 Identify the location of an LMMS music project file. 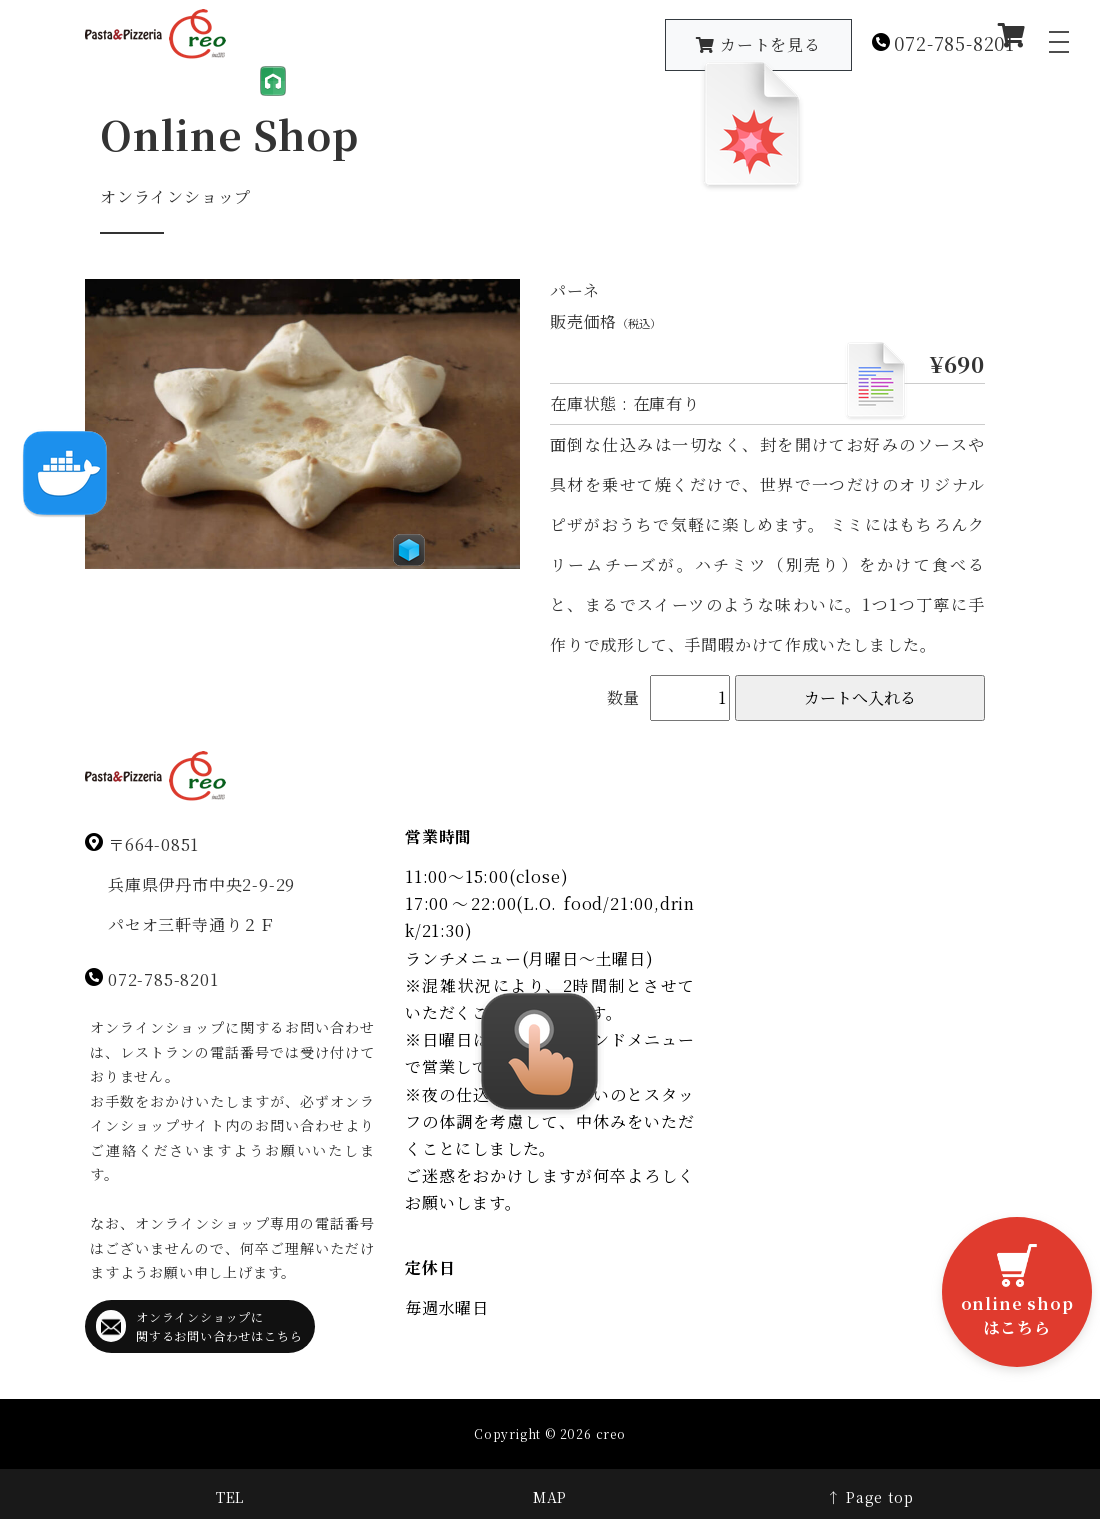
(273, 81).